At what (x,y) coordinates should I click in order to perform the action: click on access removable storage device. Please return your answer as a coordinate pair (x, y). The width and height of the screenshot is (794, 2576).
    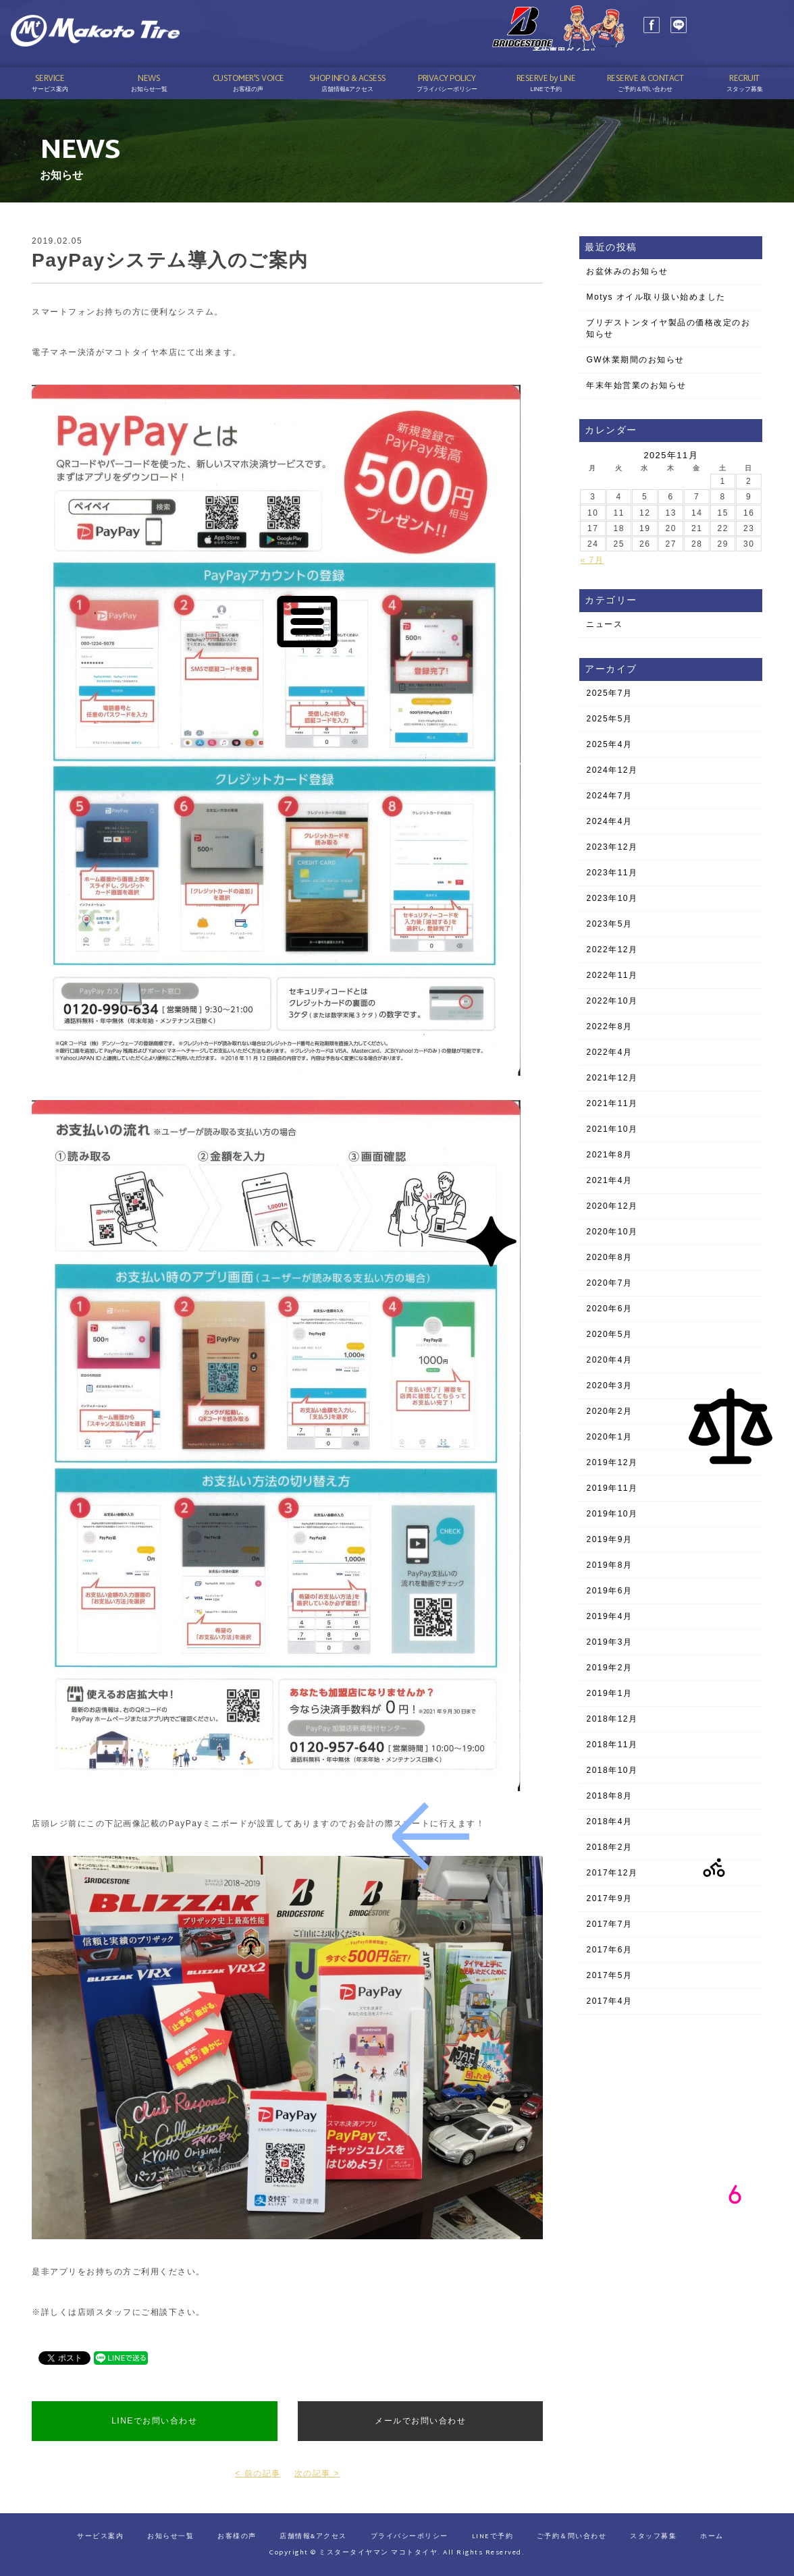
    Looking at the image, I should click on (131, 995).